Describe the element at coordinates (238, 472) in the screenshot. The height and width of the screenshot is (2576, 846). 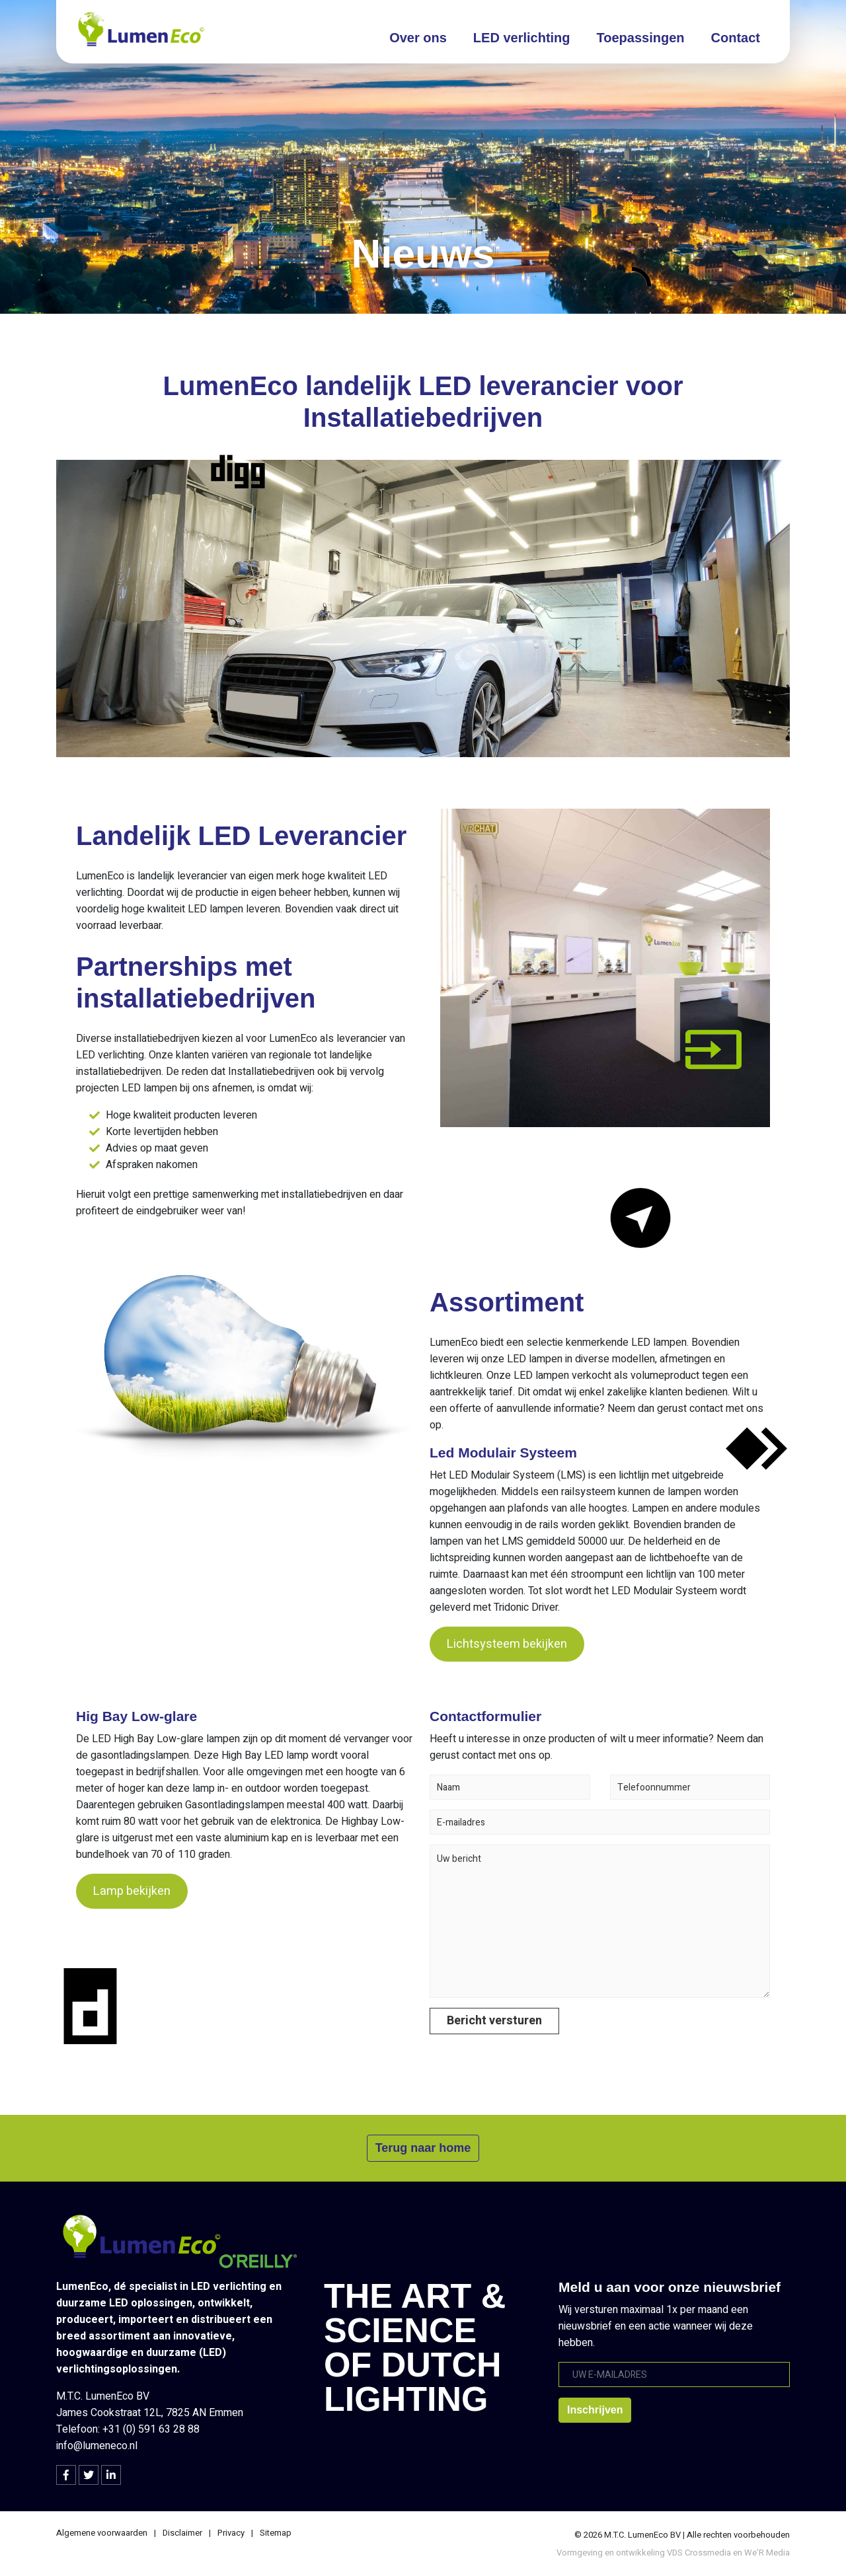
I see `visit digg social news website` at that location.